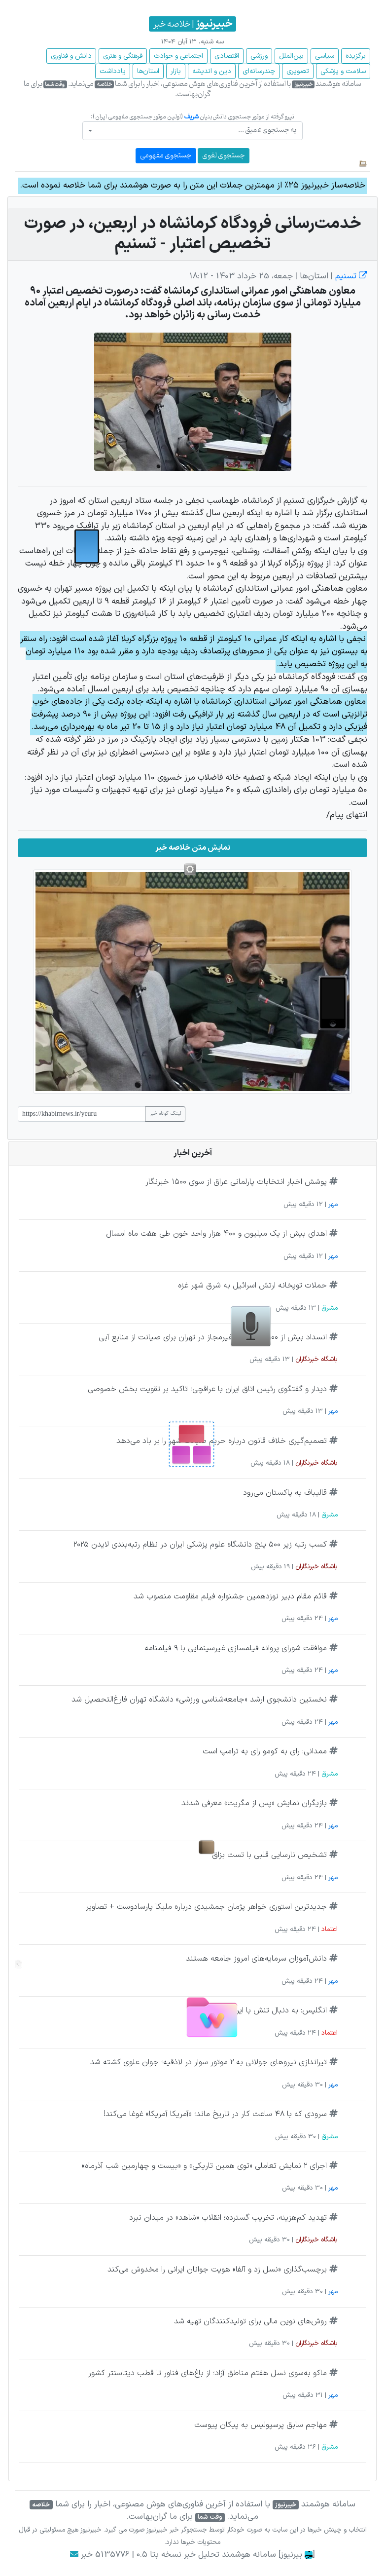 This screenshot has width=385, height=2576. What do you see at coordinates (19, 1964) in the screenshot?
I see `shell script file type indicator` at bounding box center [19, 1964].